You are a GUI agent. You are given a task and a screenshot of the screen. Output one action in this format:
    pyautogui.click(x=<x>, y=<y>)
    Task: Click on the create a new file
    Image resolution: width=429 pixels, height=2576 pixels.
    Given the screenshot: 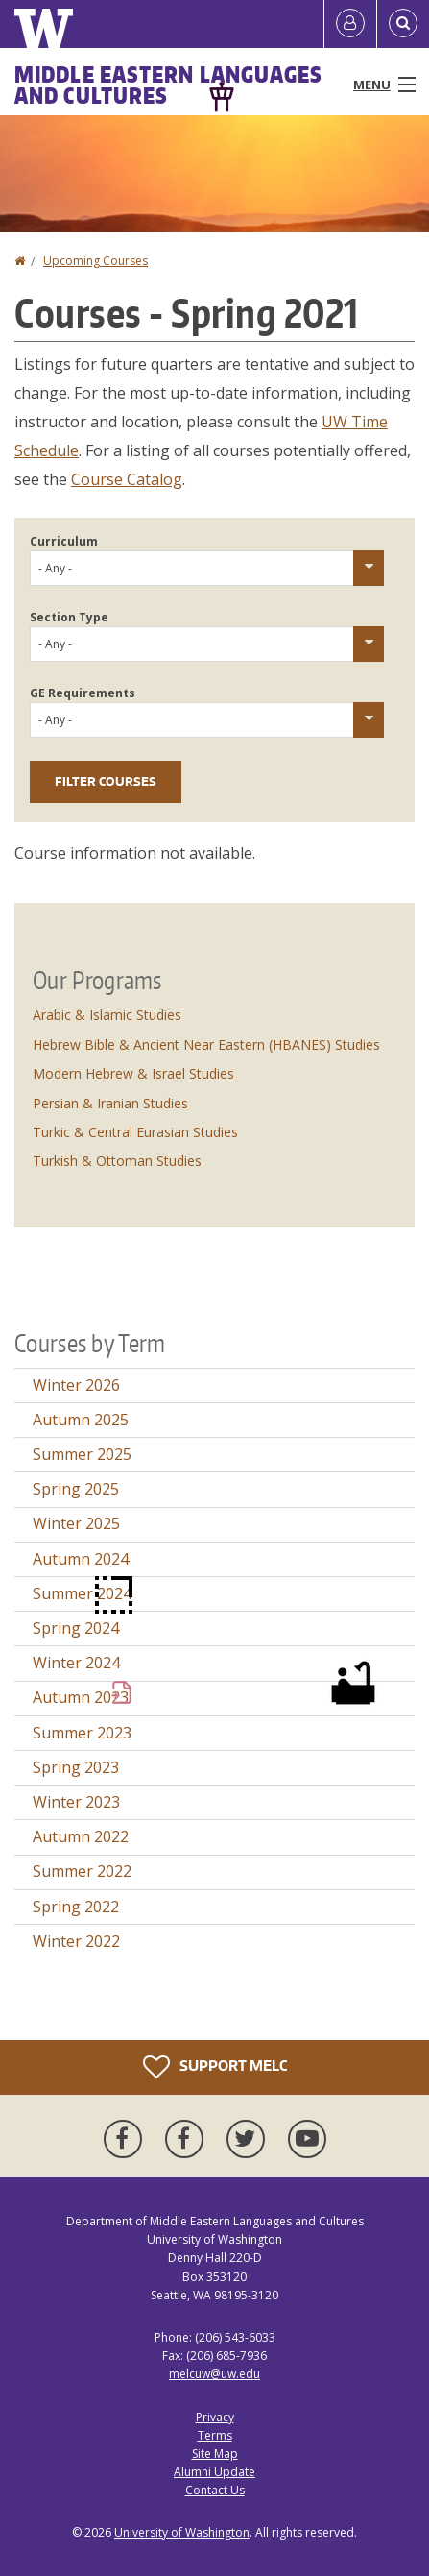 What is the action you would take?
    pyautogui.click(x=122, y=1692)
    